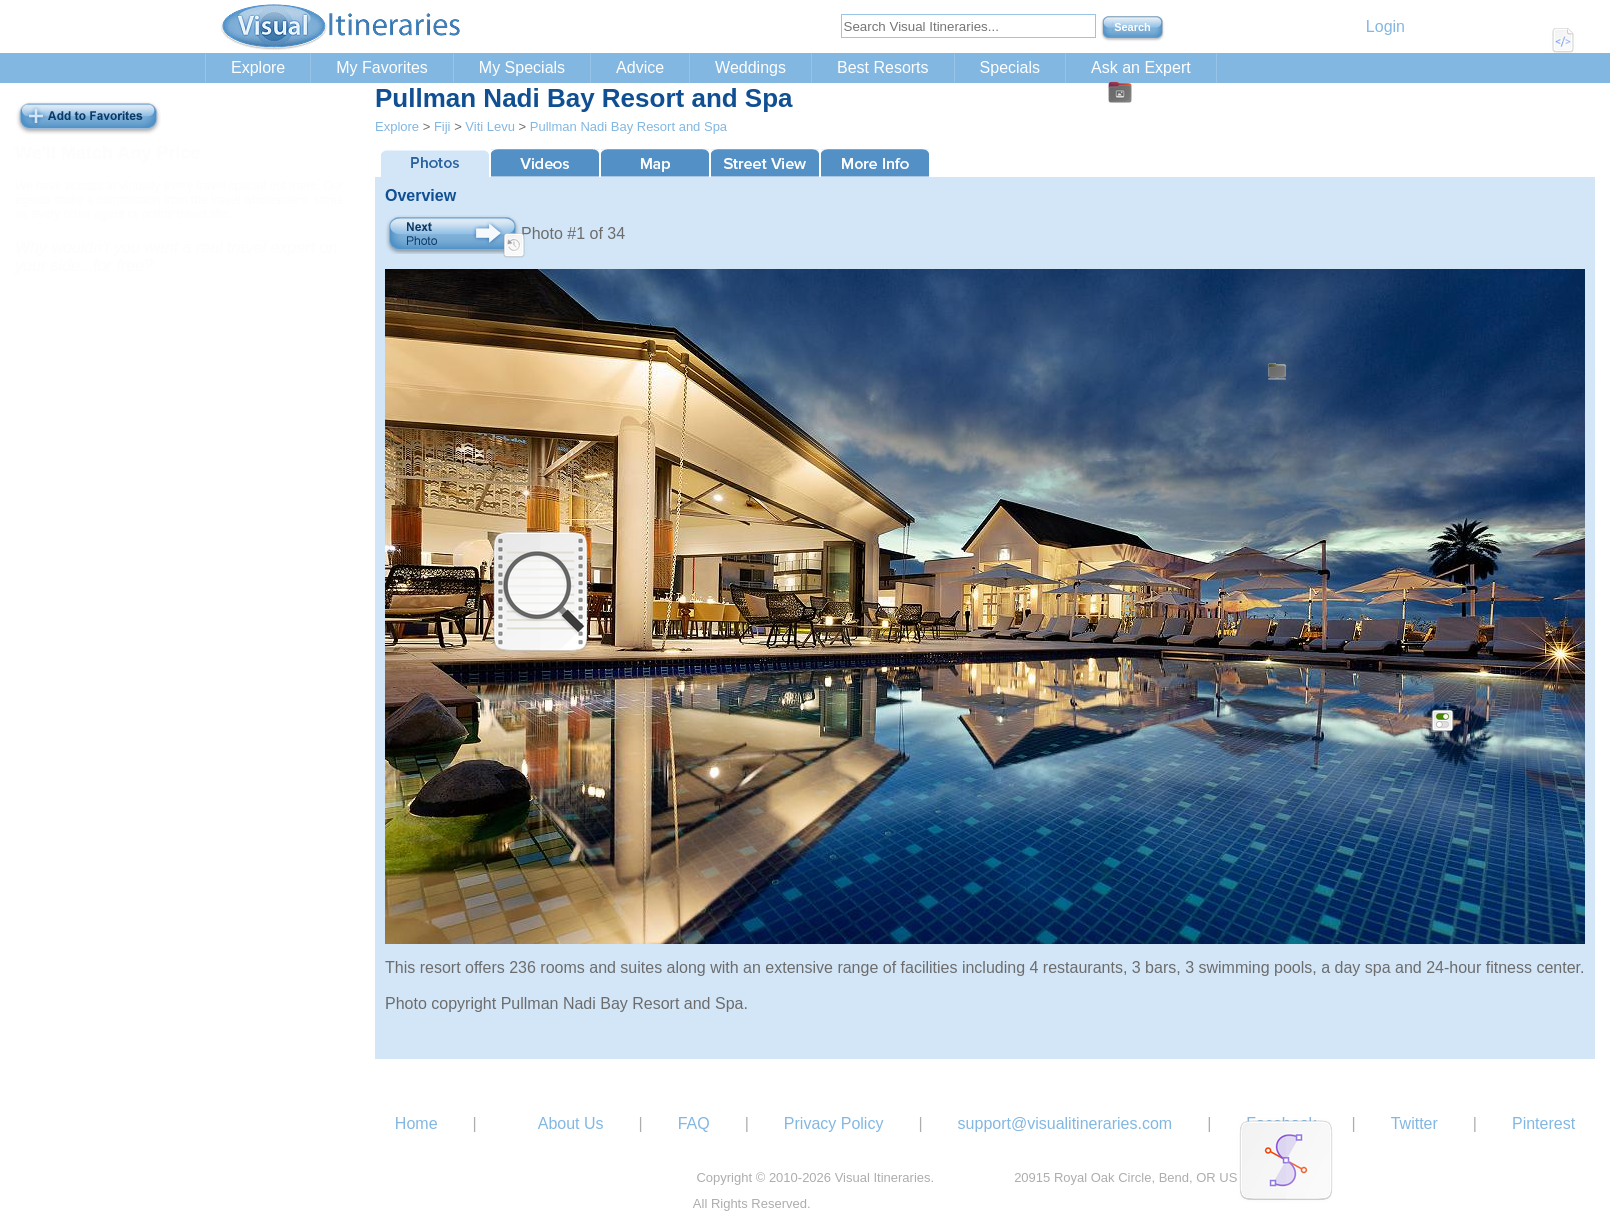  I want to click on access a remote or network folder, so click(1277, 371).